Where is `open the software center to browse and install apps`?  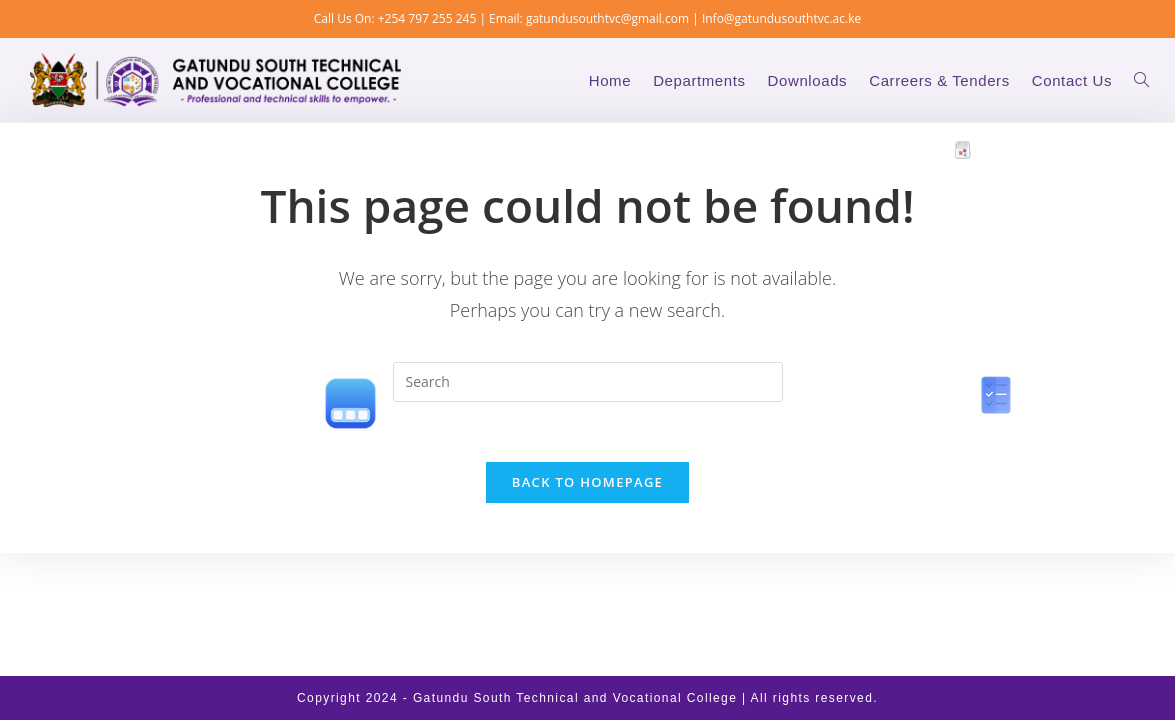 open the software center to browse and install apps is located at coordinates (963, 150).